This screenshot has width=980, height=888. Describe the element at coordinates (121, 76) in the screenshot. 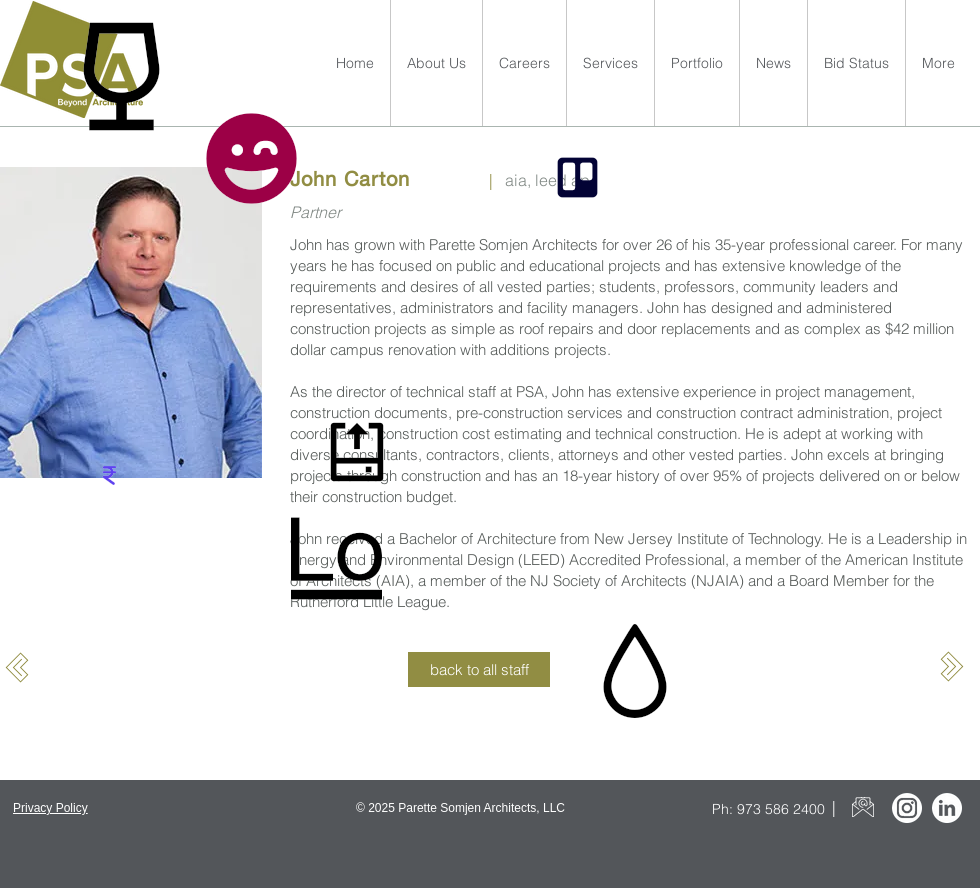

I see `browse wine or beverage menu` at that location.